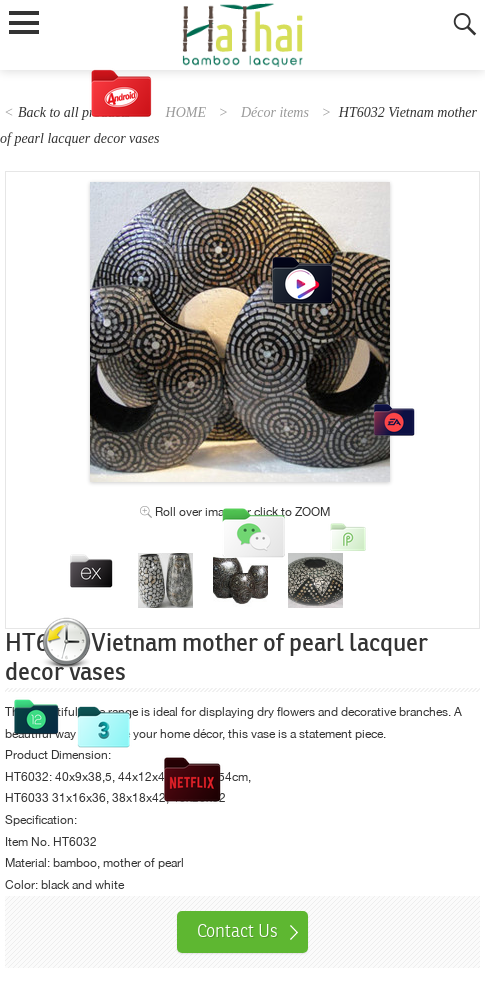  Describe the element at coordinates (253, 534) in the screenshot. I see `open wechat files folder` at that location.